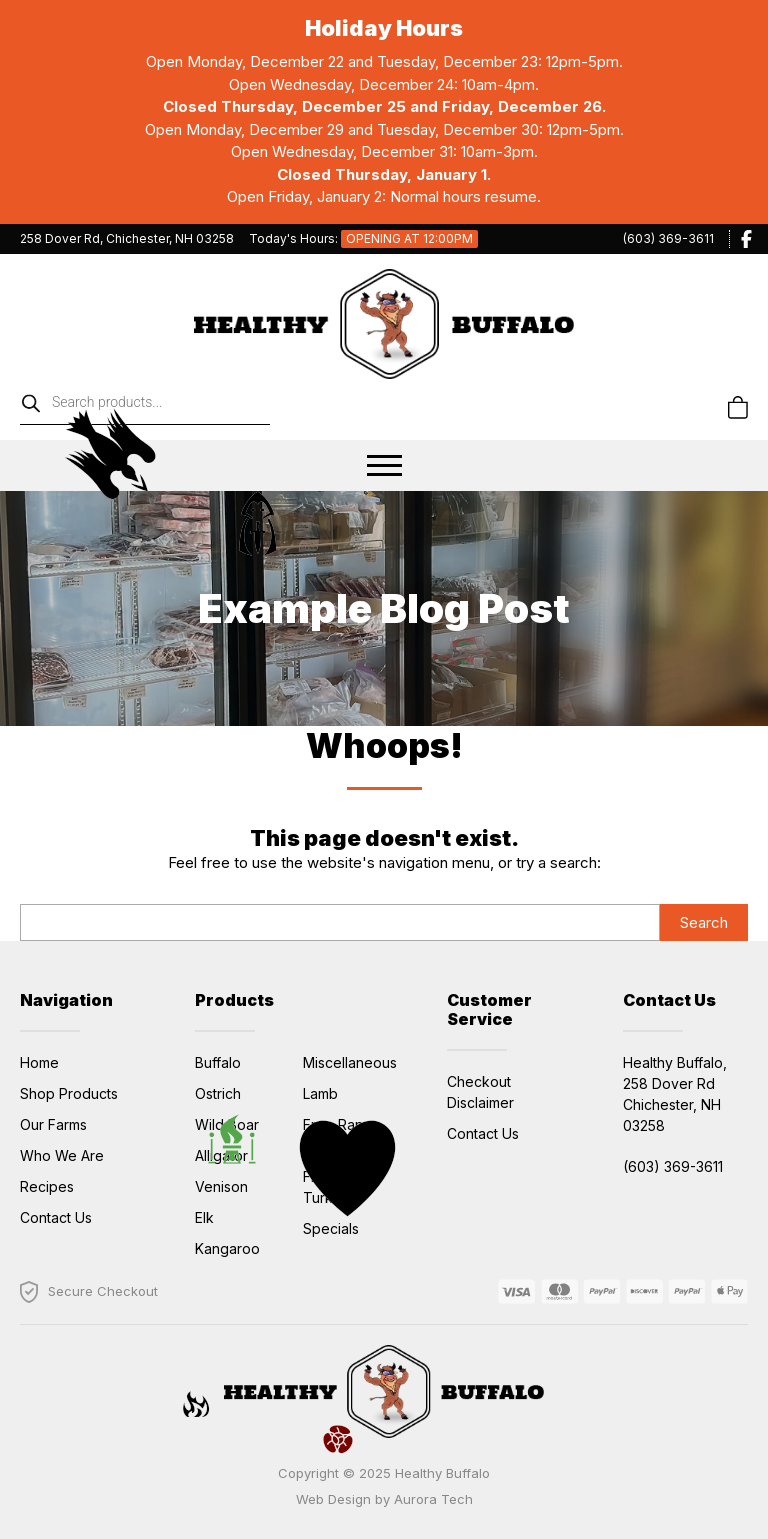 Image resolution: width=768 pixels, height=1539 pixels. Describe the element at coordinates (111, 454) in the screenshot. I see `crow dive ability or attack skill` at that location.